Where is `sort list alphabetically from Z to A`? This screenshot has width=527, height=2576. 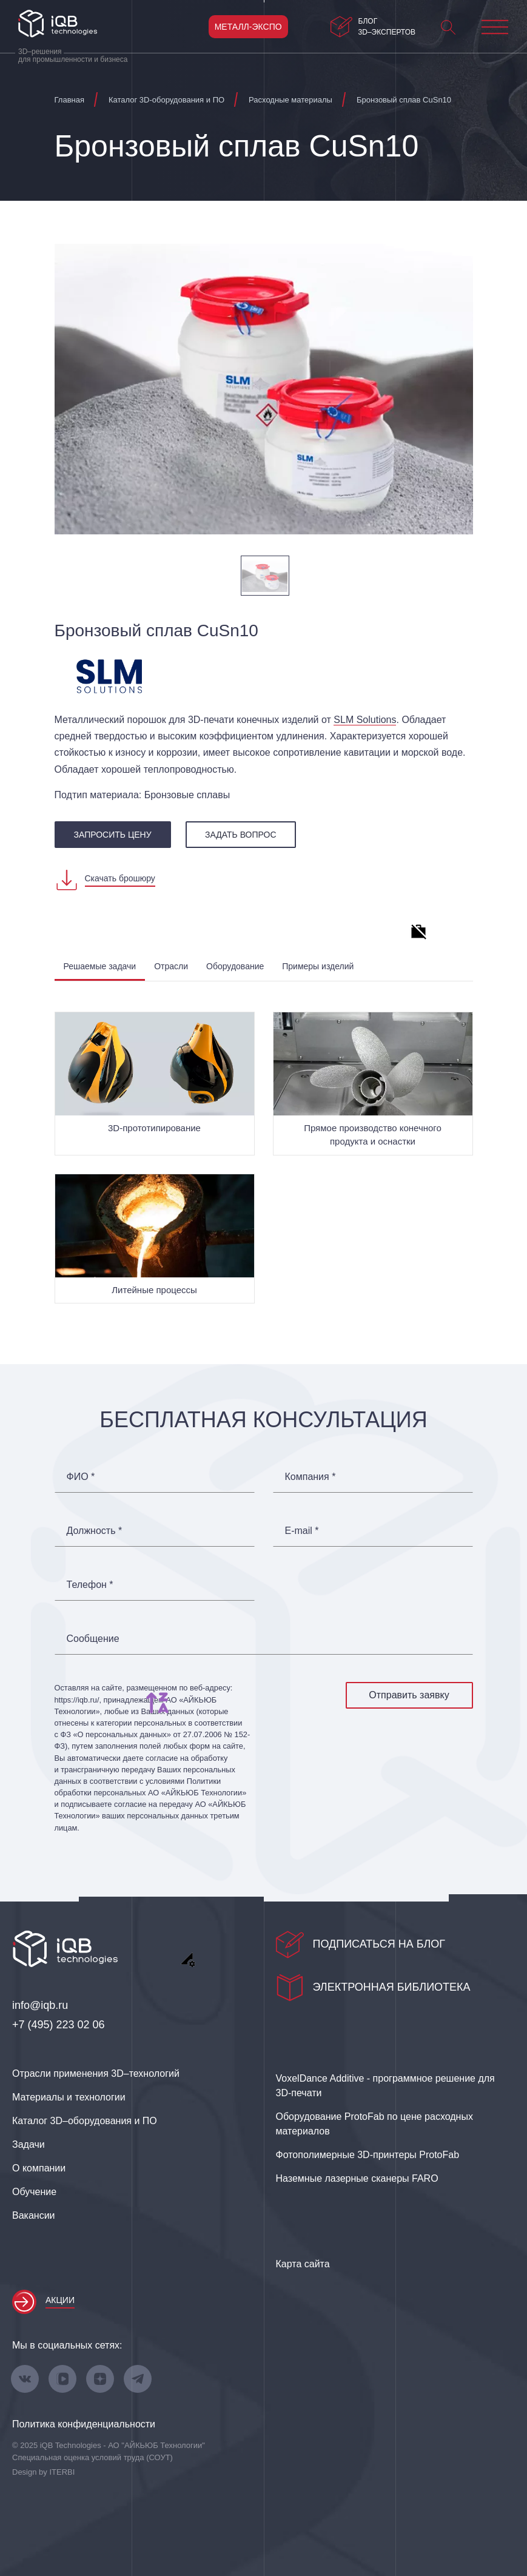
sort list alphabetically from Z to A is located at coordinates (157, 1703).